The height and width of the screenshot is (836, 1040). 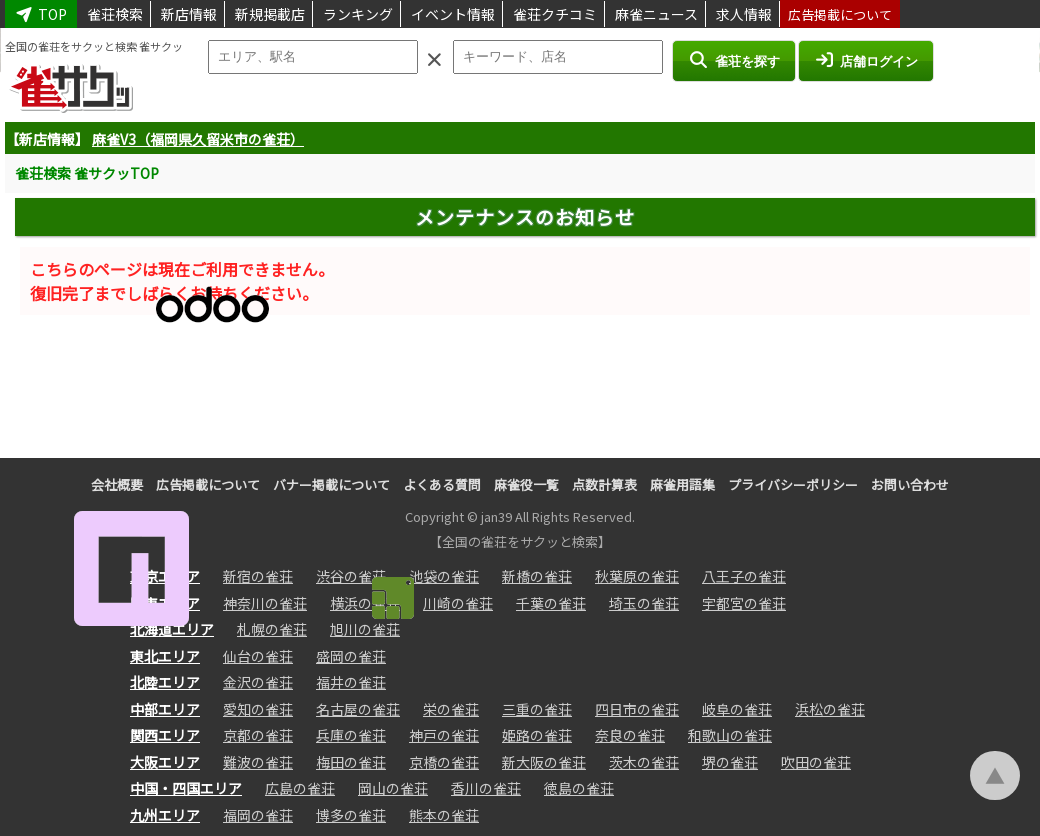 I want to click on open odoo business management app, so click(x=212, y=304).